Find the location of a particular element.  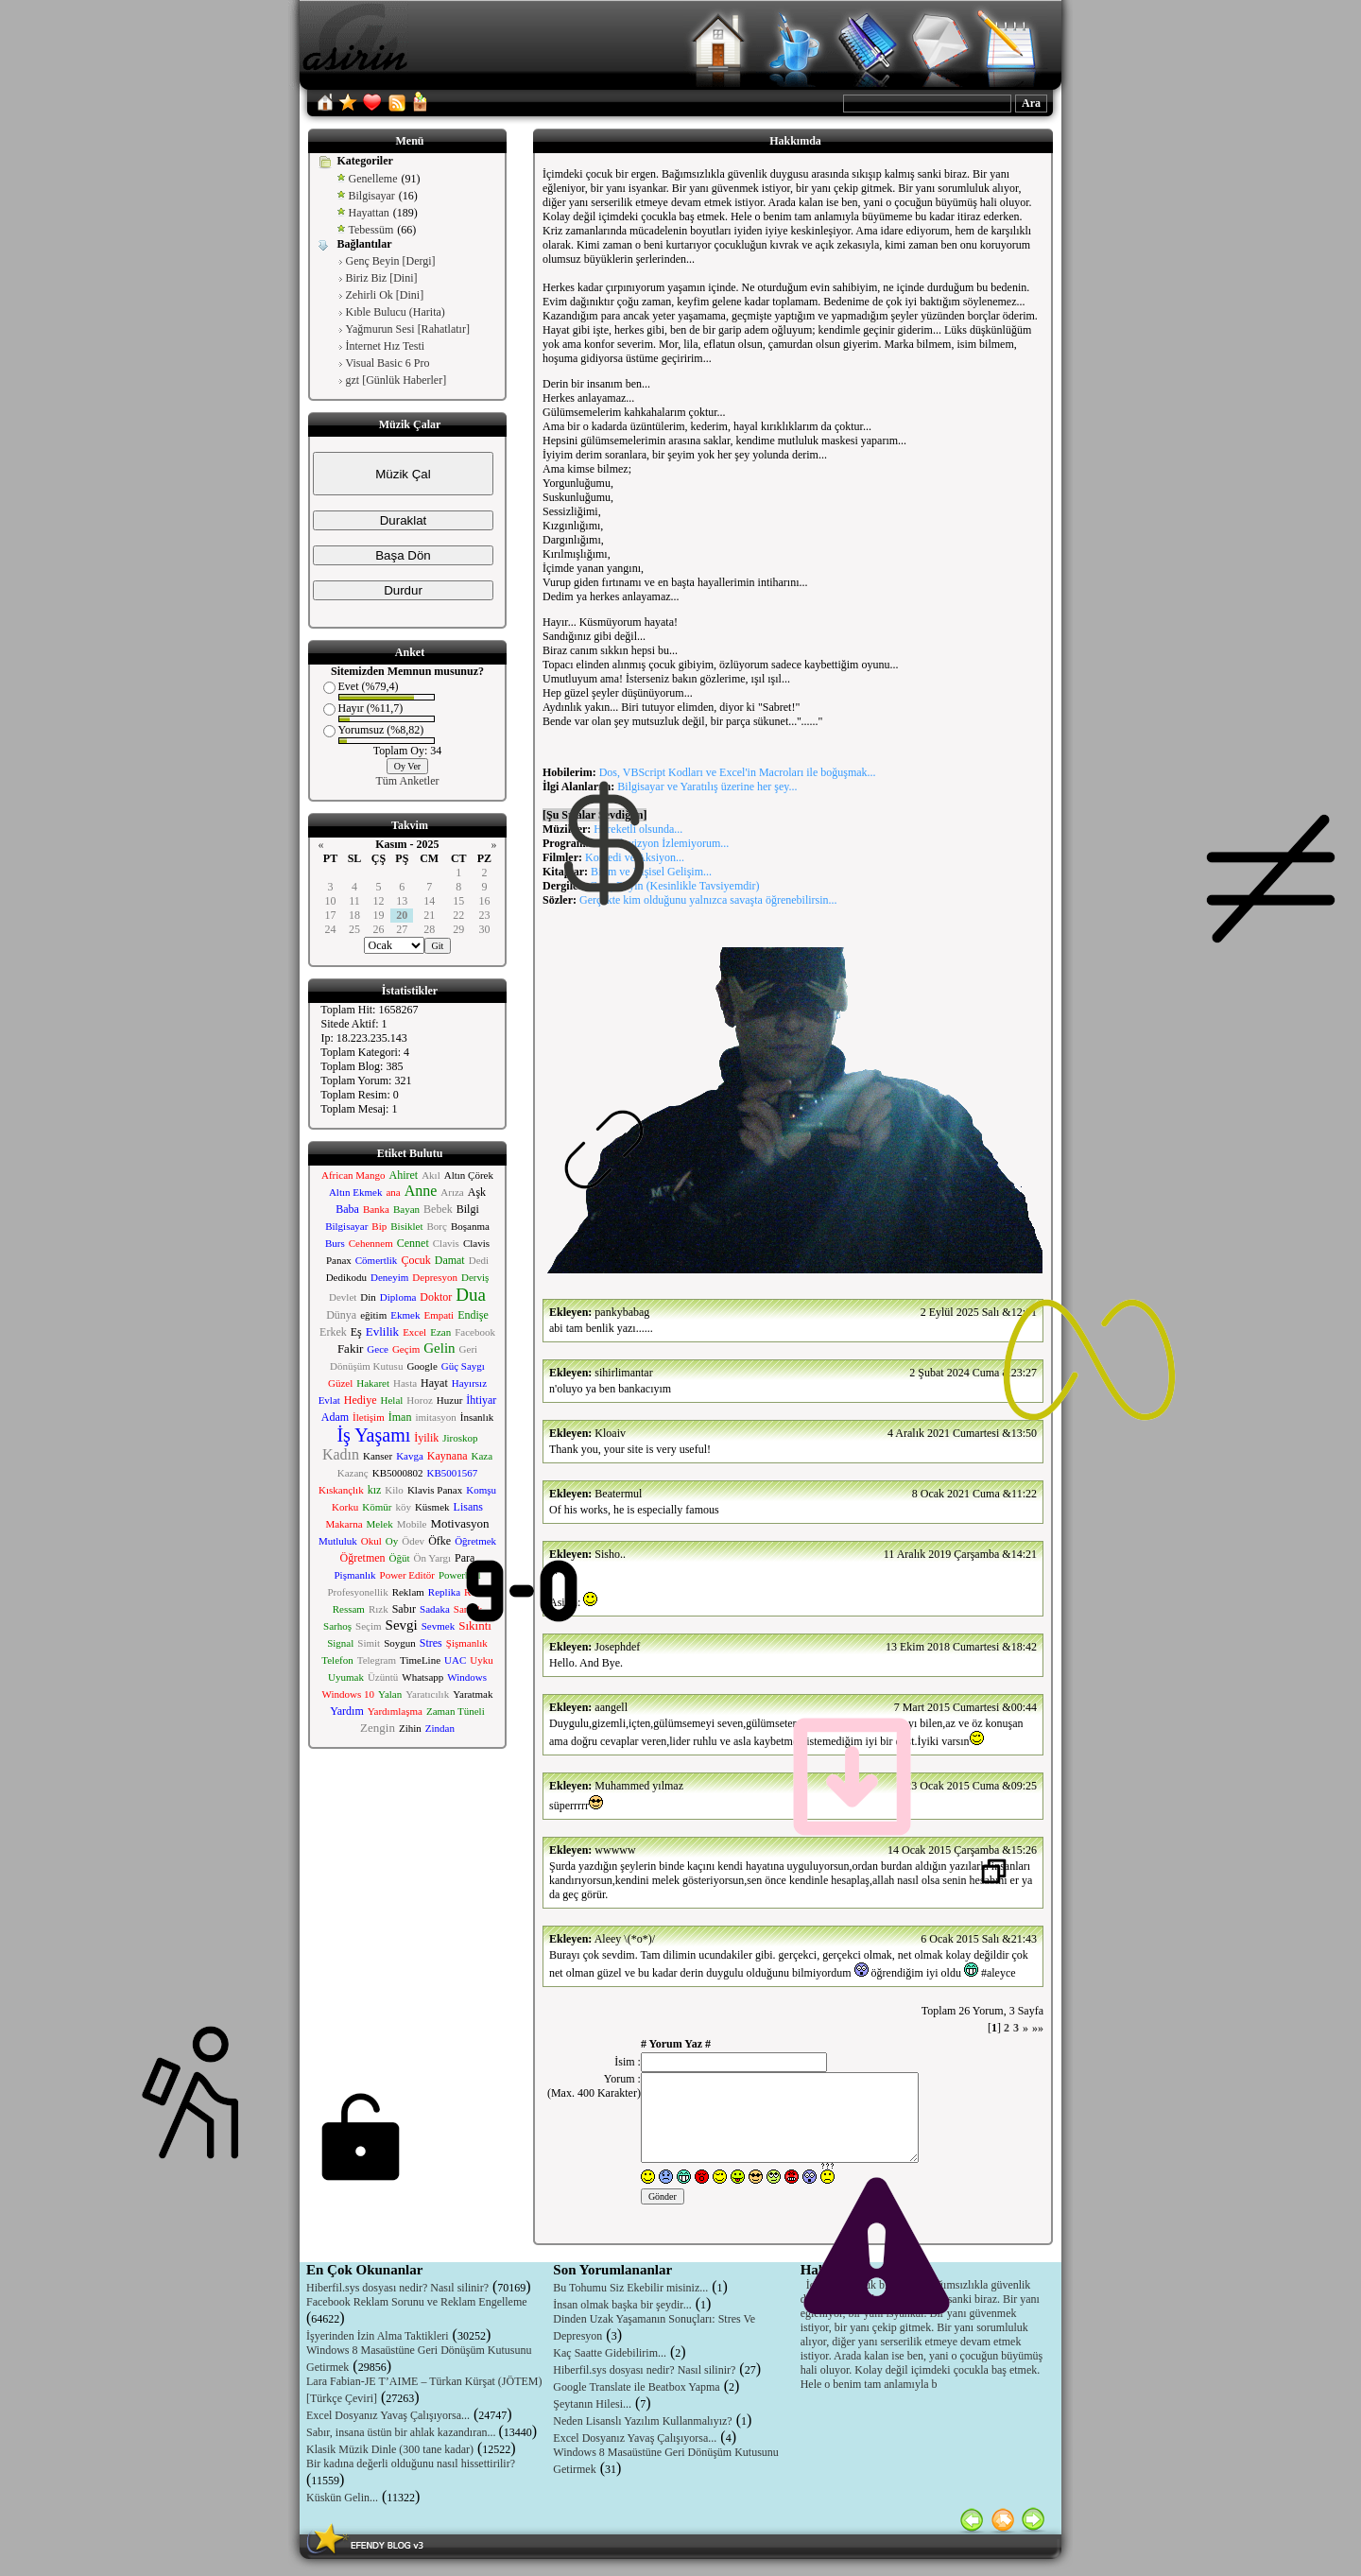

copy to clipboard is located at coordinates (993, 1871).